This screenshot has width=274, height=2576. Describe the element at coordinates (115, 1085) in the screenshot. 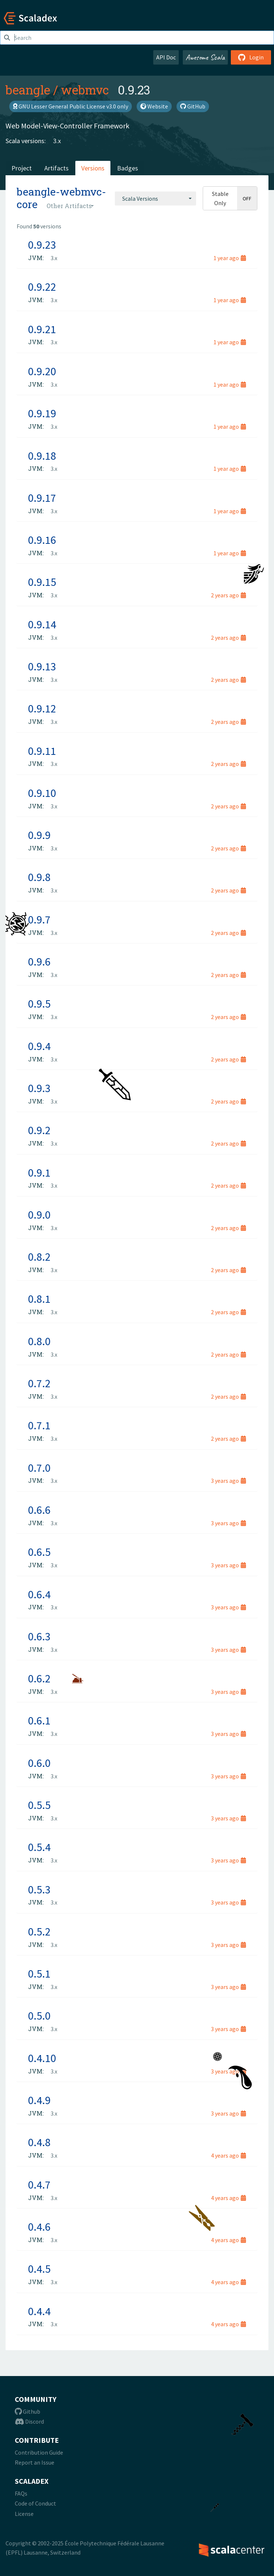

I see `indicates a broken or damaged weapon in inventory` at that location.